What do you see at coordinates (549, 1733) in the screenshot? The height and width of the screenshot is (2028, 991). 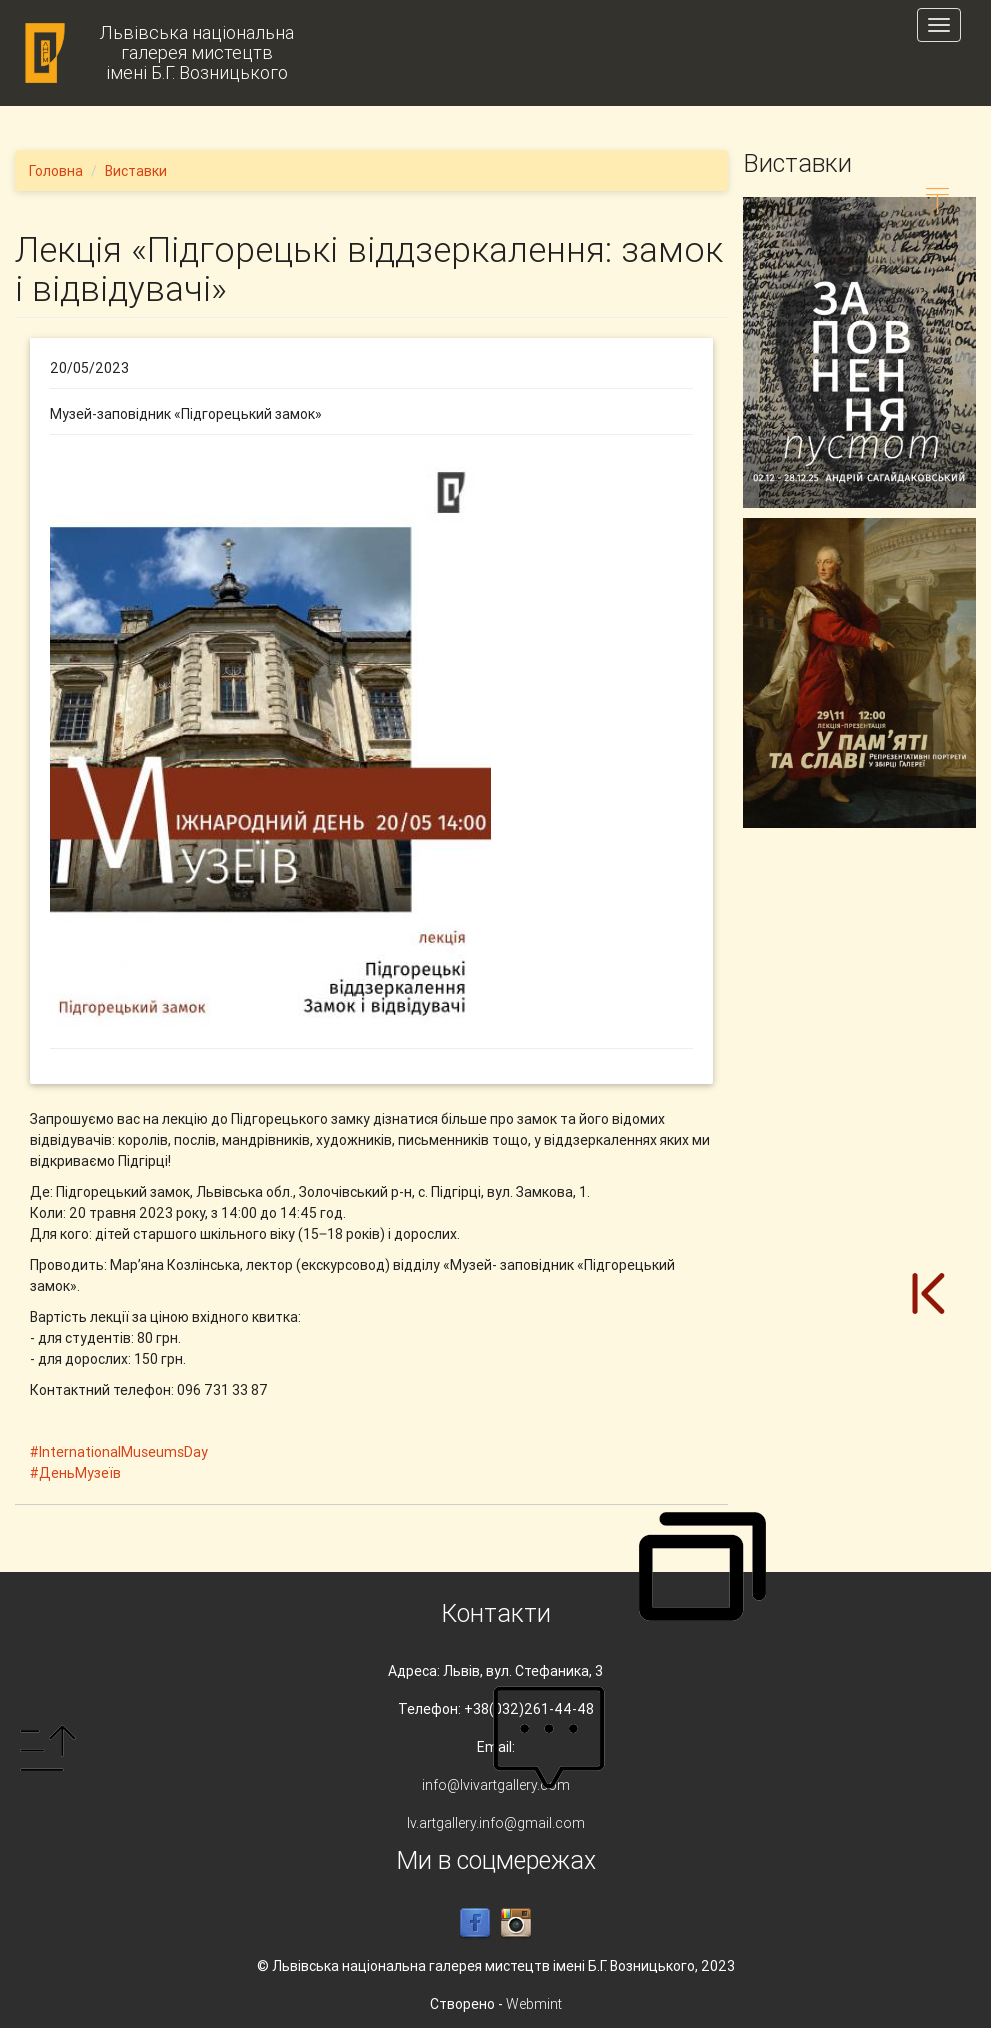 I see `open chat or messaging` at bounding box center [549, 1733].